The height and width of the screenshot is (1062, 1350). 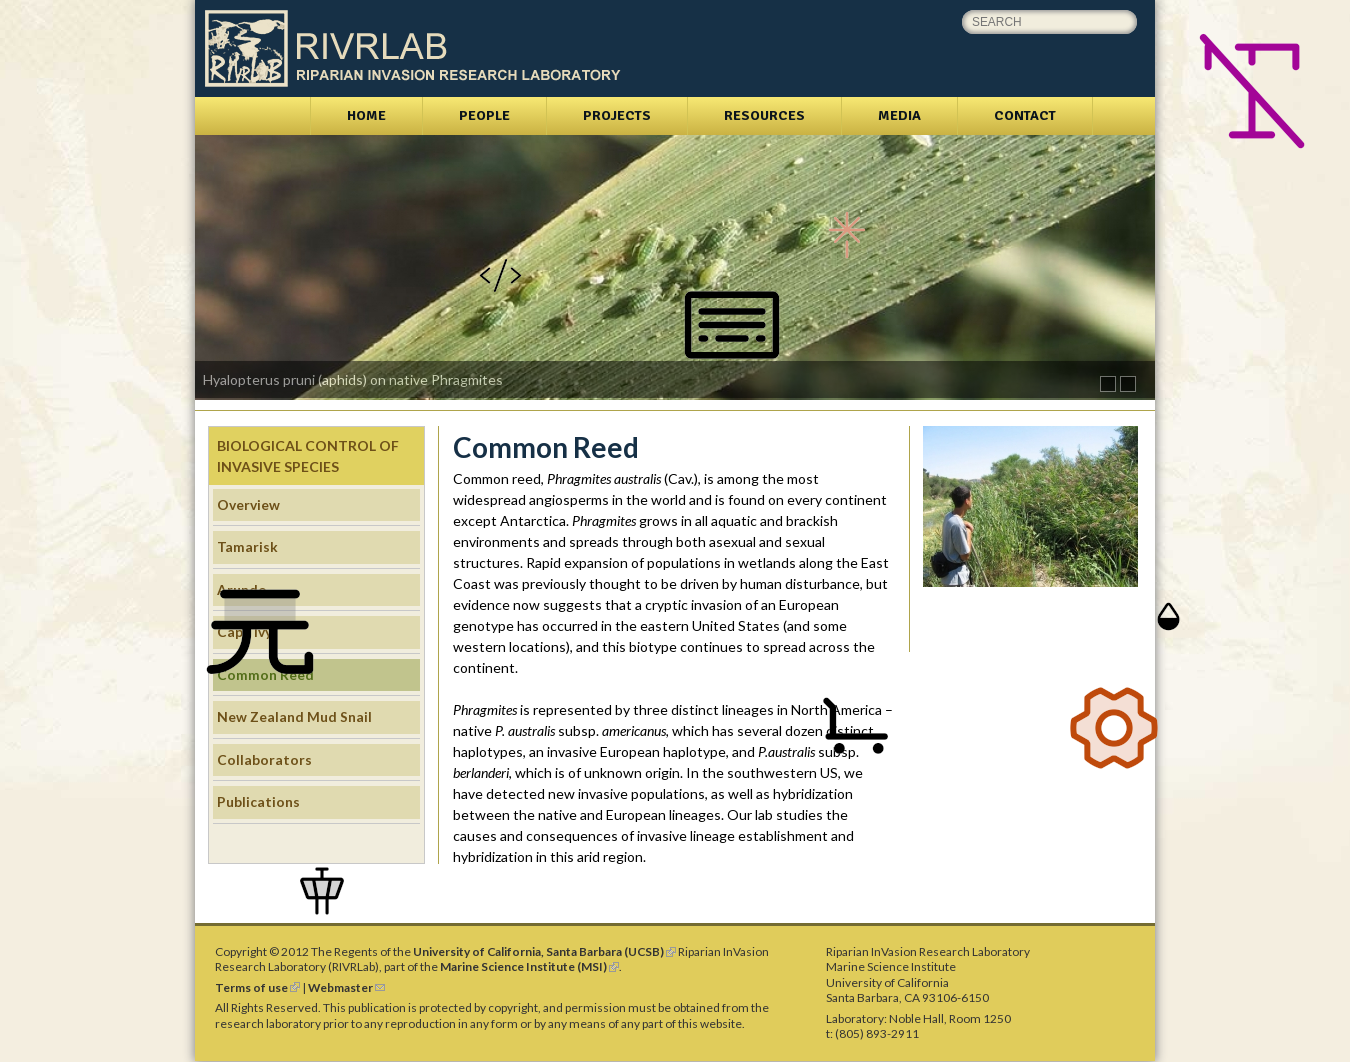 What do you see at coordinates (732, 325) in the screenshot?
I see `open on-screen keyboard` at bounding box center [732, 325].